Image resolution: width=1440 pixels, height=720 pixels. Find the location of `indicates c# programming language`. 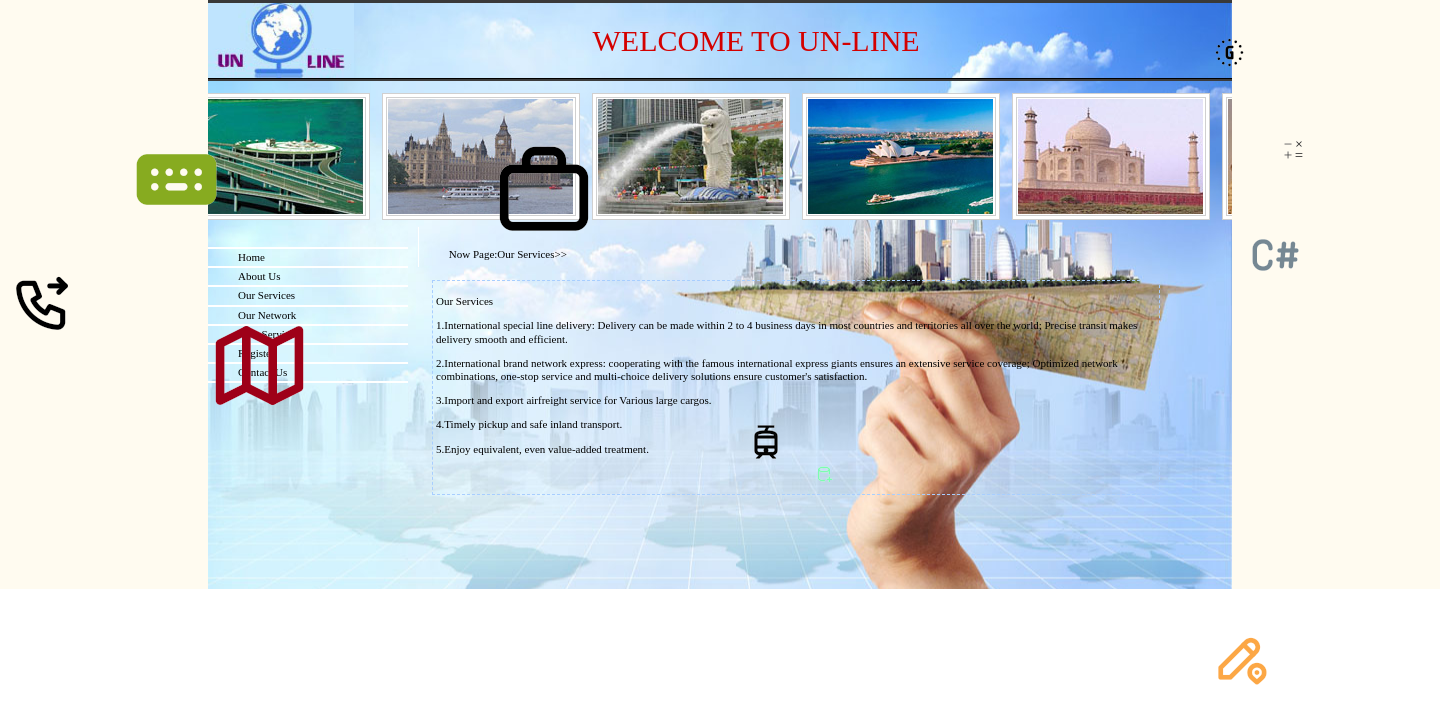

indicates c# programming language is located at coordinates (1275, 255).